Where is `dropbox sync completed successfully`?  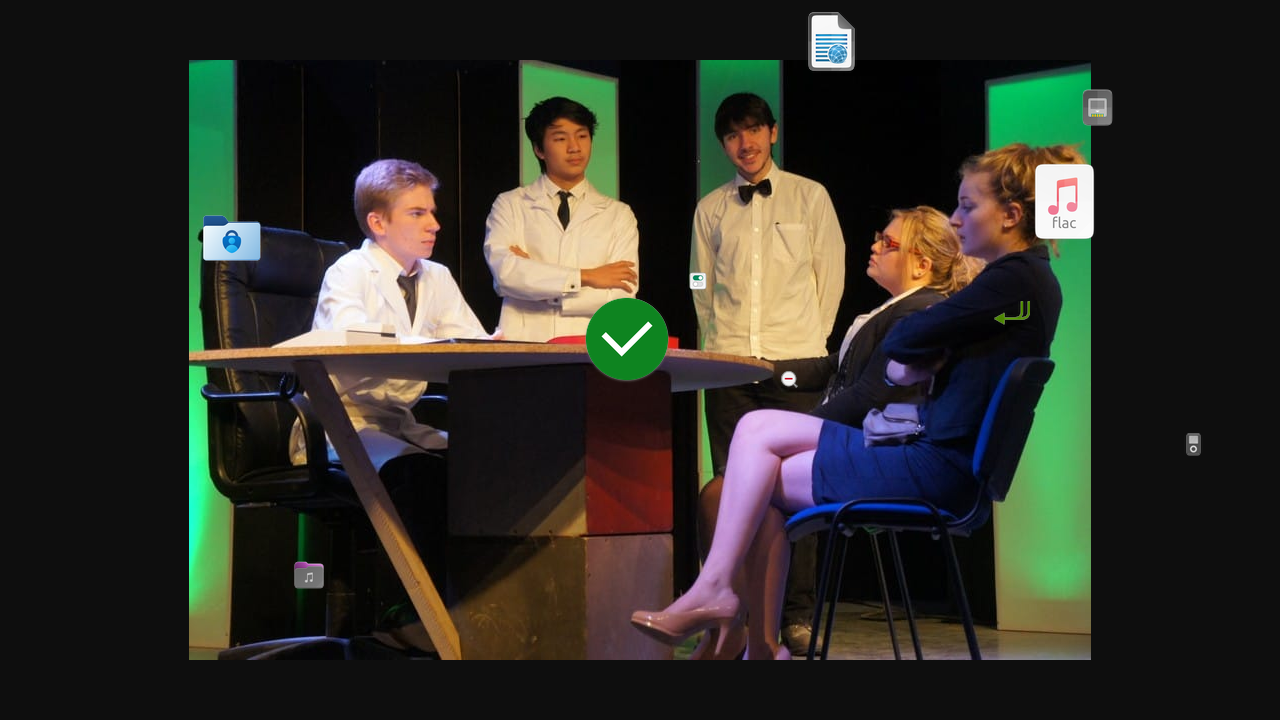
dropbox sync completed successfully is located at coordinates (627, 339).